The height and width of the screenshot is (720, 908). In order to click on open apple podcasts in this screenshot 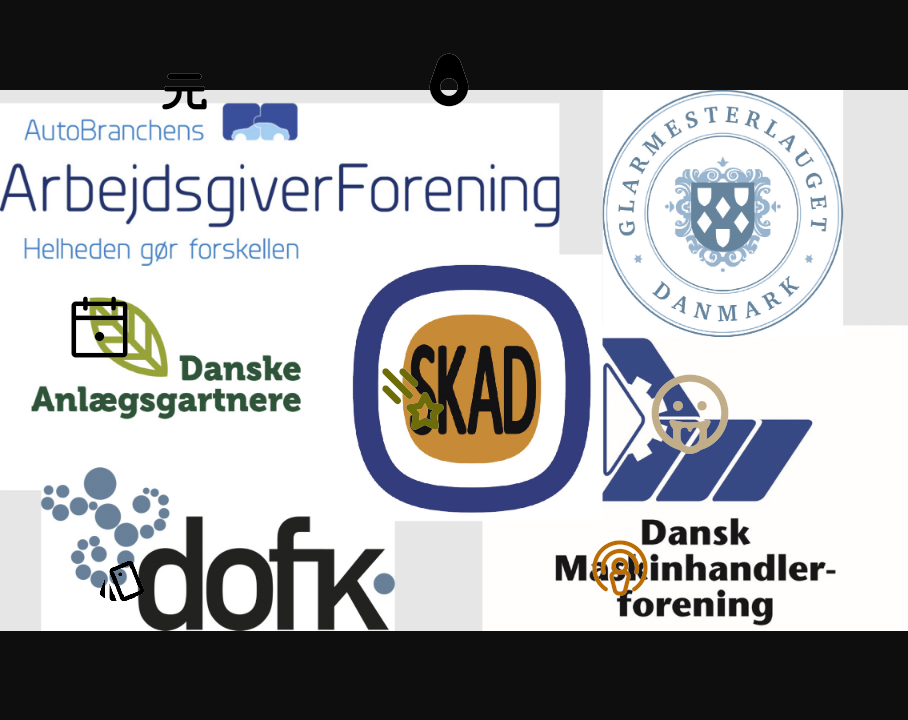, I will do `click(620, 568)`.